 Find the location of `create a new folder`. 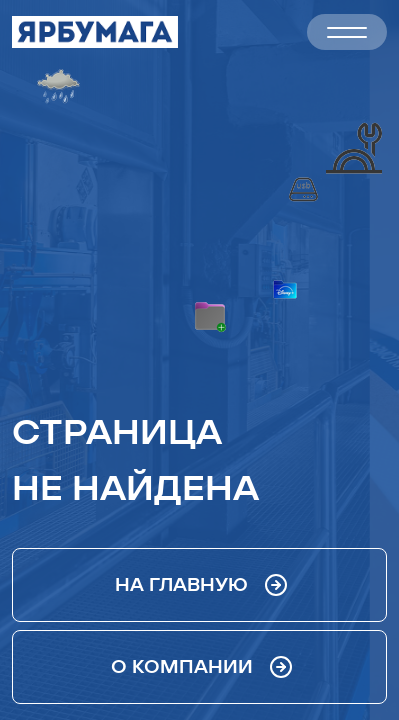

create a new folder is located at coordinates (210, 316).